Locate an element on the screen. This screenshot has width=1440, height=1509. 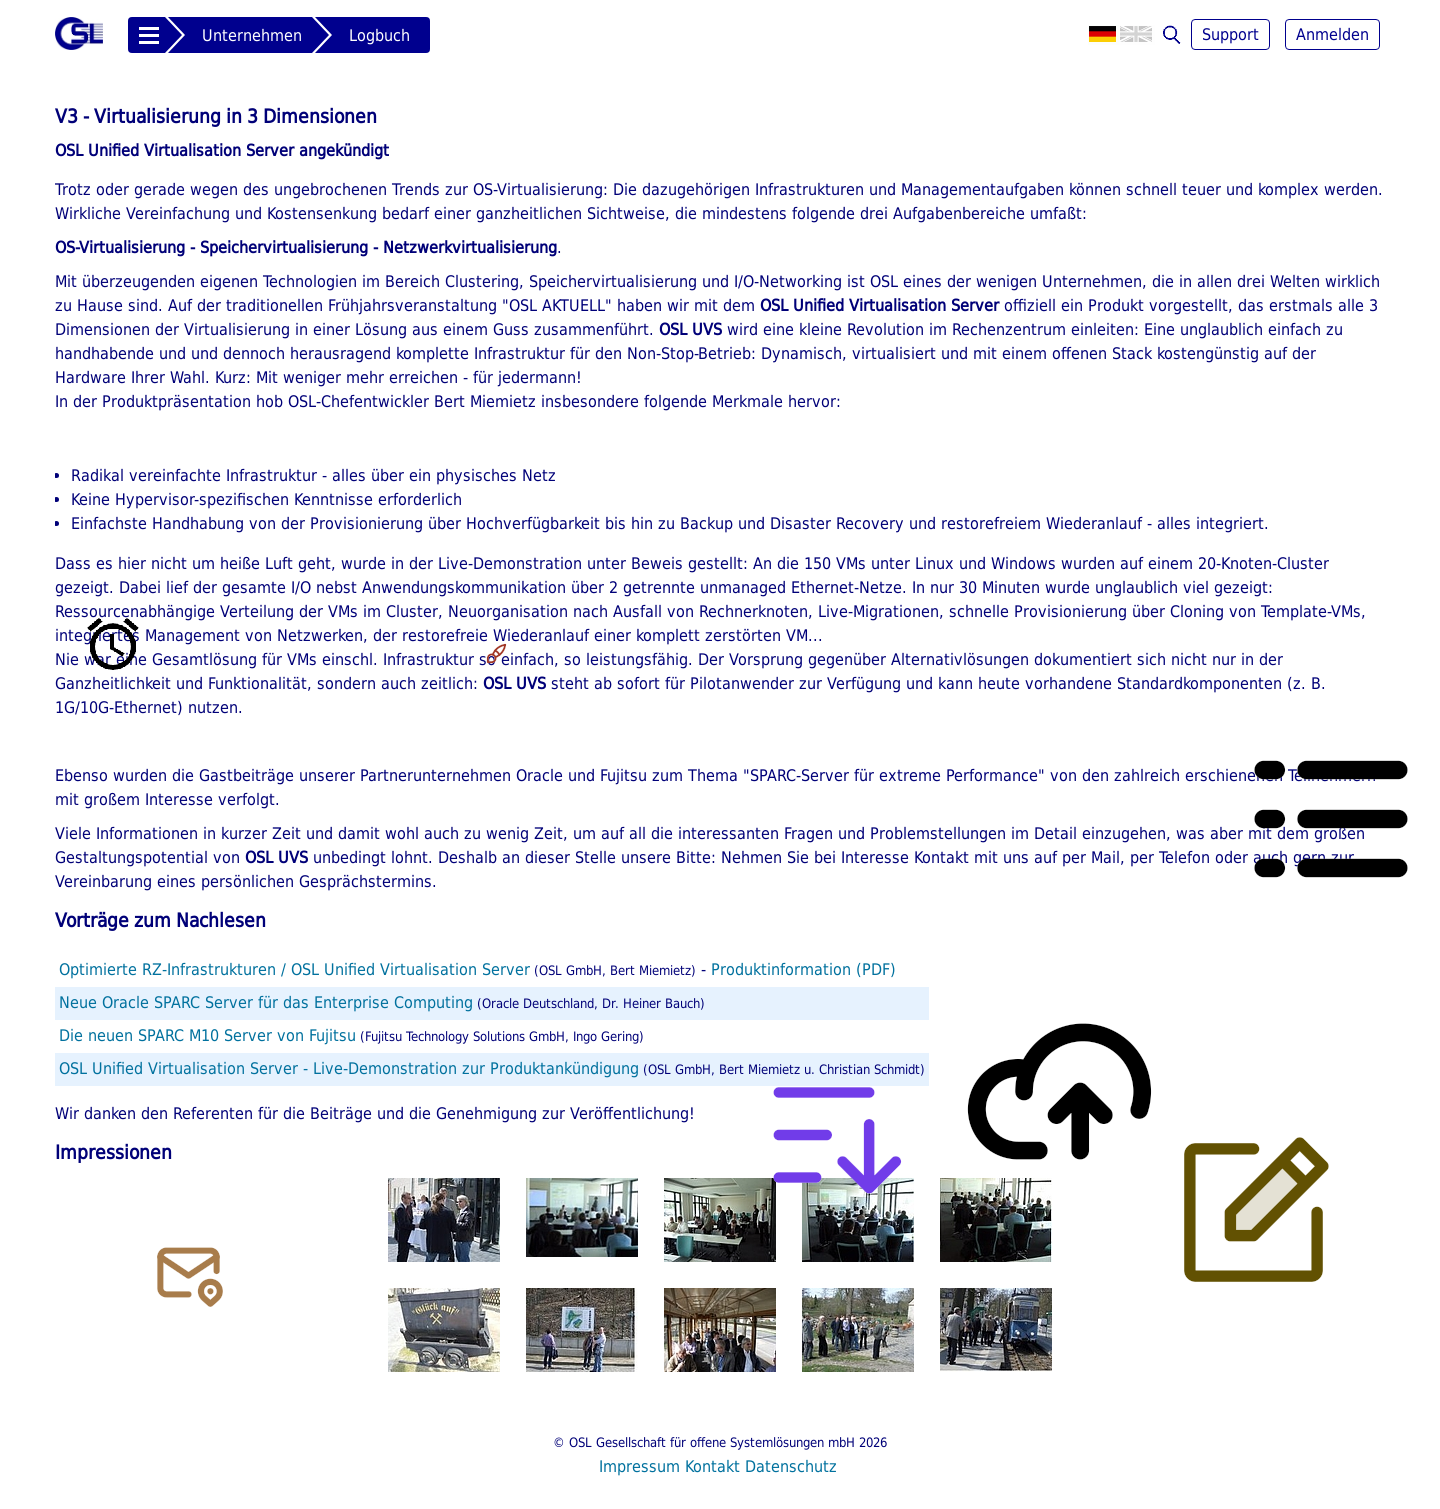
compose a new note is located at coordinates (1253, 1212).